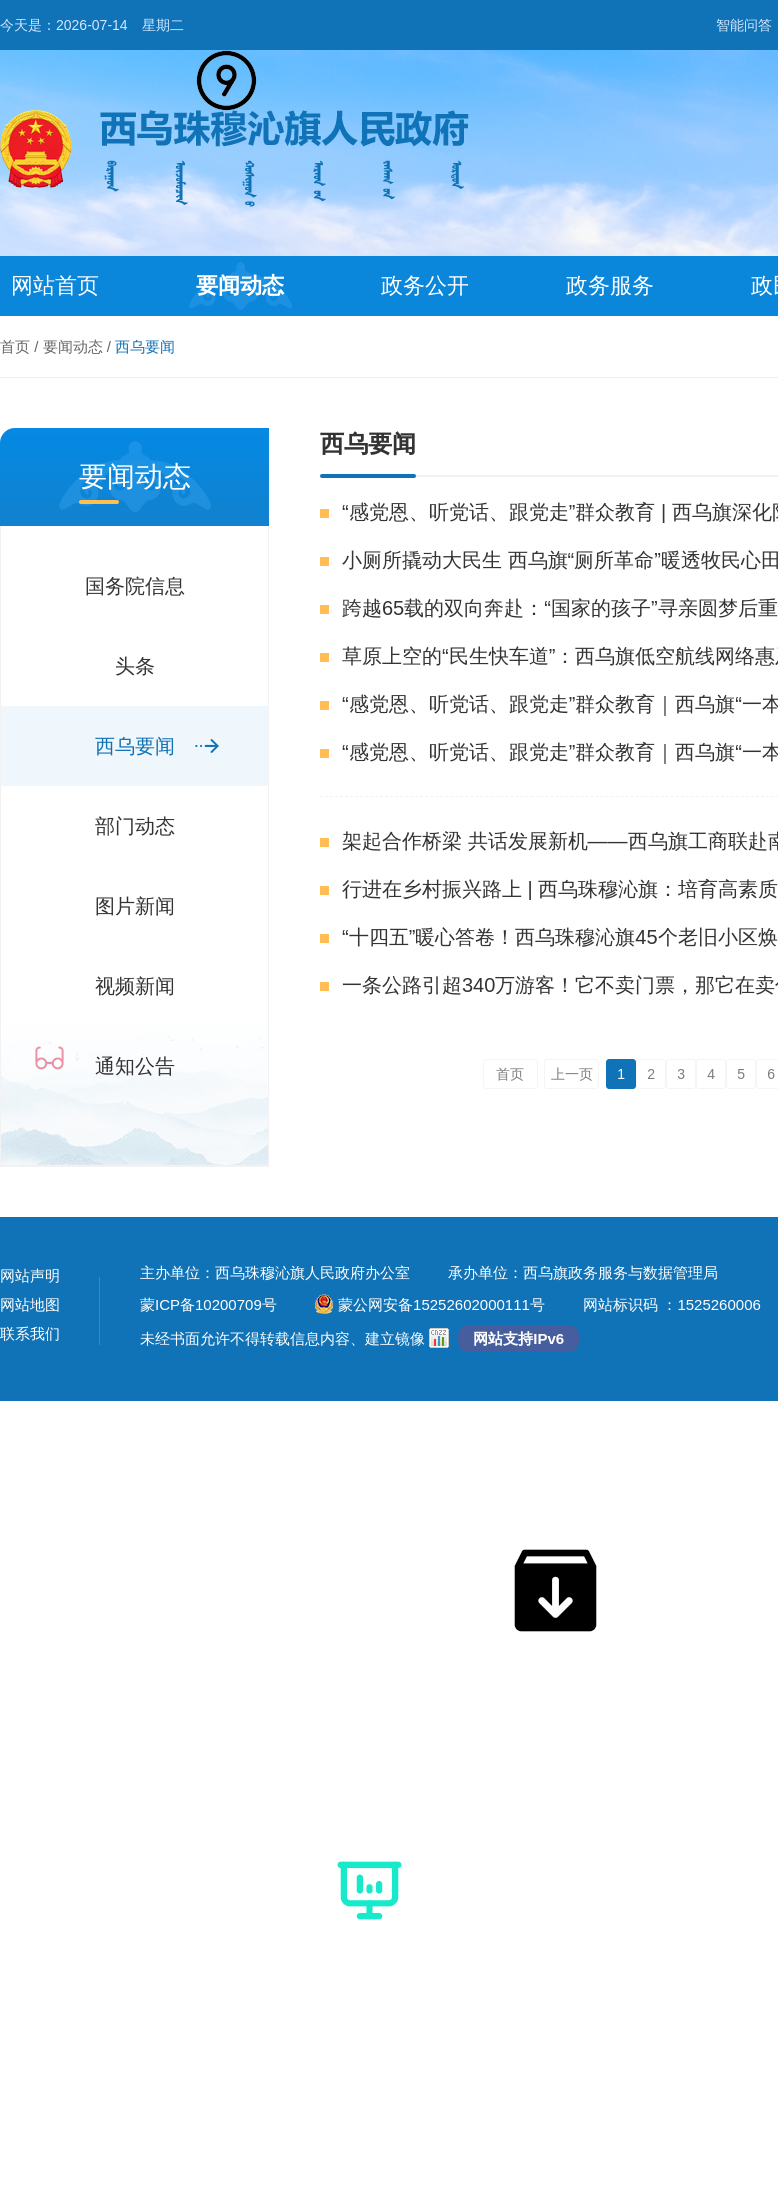  Describe the element at coordinates (49, 1058) in the screenshot. I see `toggle reading mode or reader view` at that location.